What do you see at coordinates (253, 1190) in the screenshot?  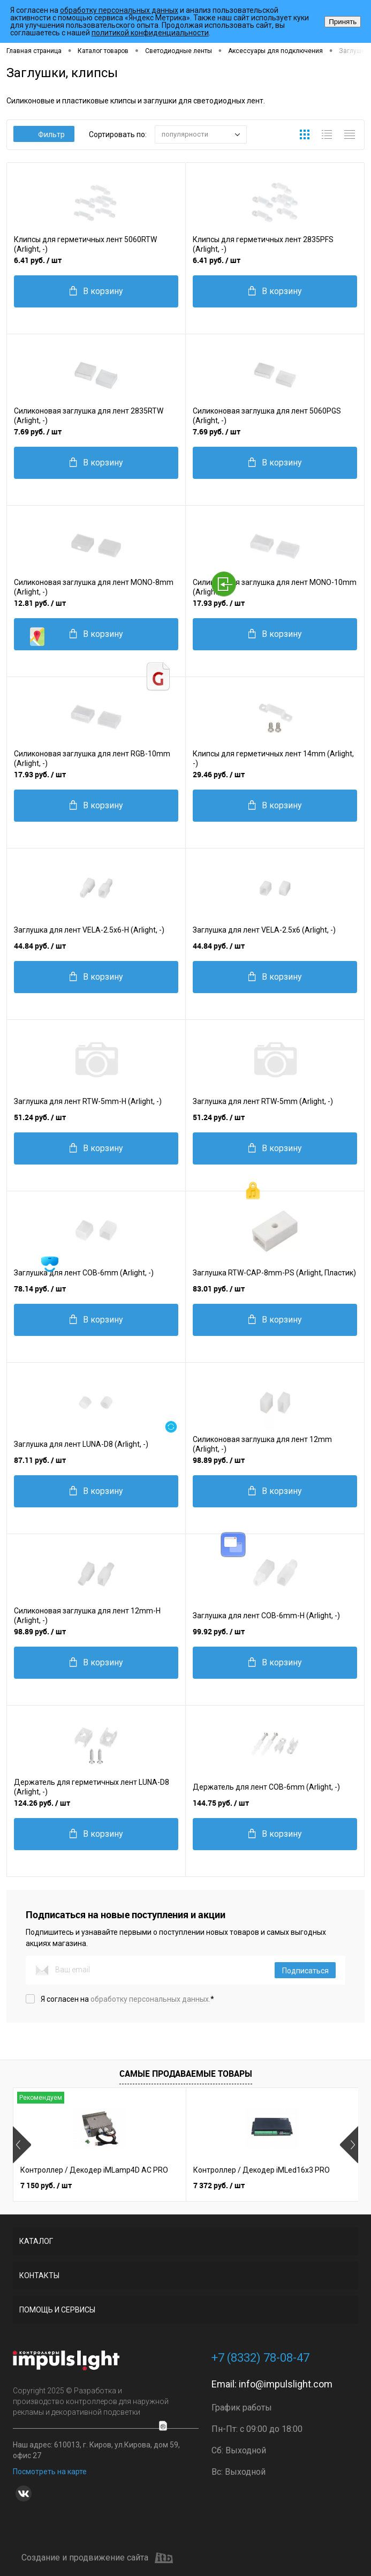 I see `open EarTag music metadata editor` at bounding box center [253, 1190].